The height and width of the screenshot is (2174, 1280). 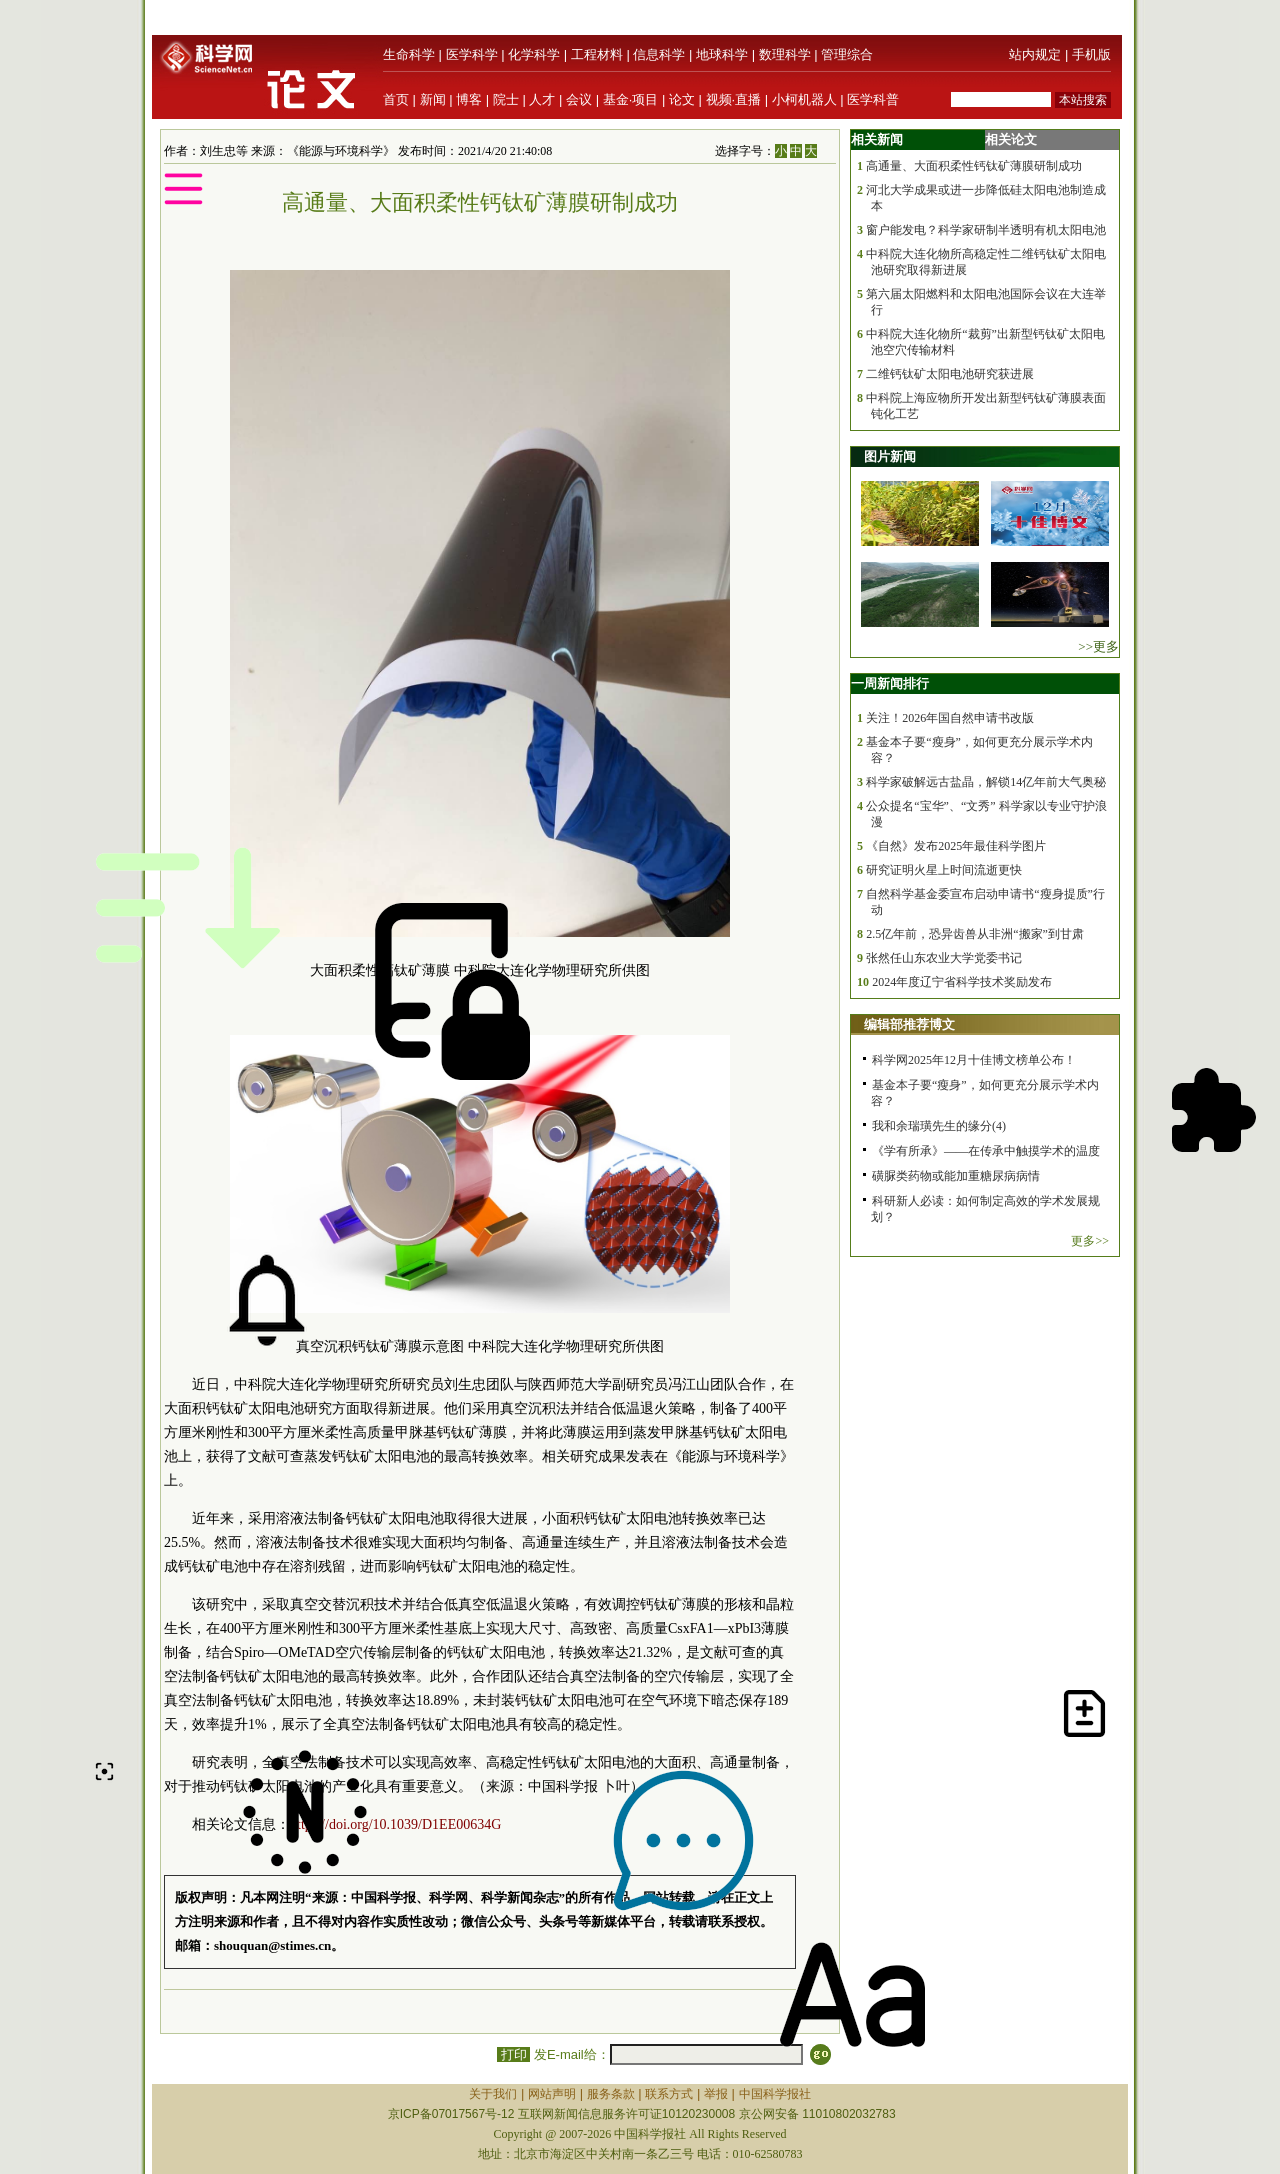 I want to click on adjust text formatting and font settings, so click(x=852, y=2001).